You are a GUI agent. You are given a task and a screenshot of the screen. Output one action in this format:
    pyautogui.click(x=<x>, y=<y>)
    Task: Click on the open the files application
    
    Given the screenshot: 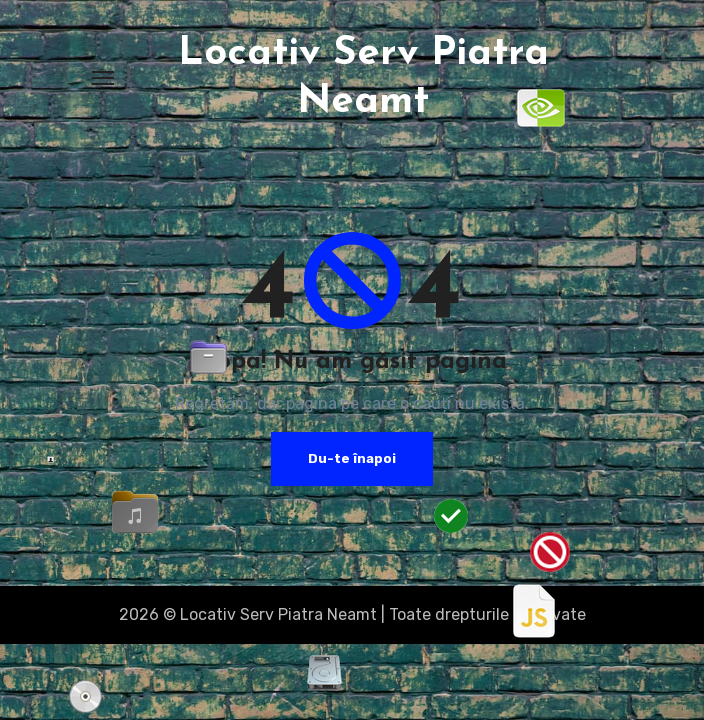 What is the action you would take?
    pyautogui.click(x=208, y=356)
    